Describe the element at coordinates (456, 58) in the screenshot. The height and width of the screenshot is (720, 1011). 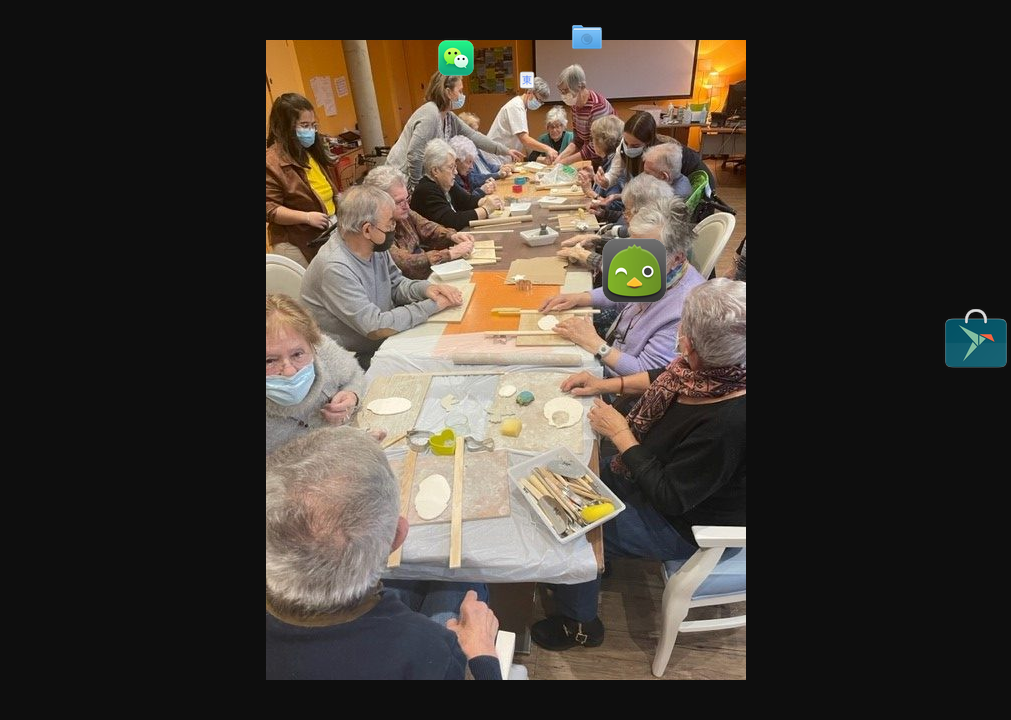
I see `open WeChat messaging app` at that location.